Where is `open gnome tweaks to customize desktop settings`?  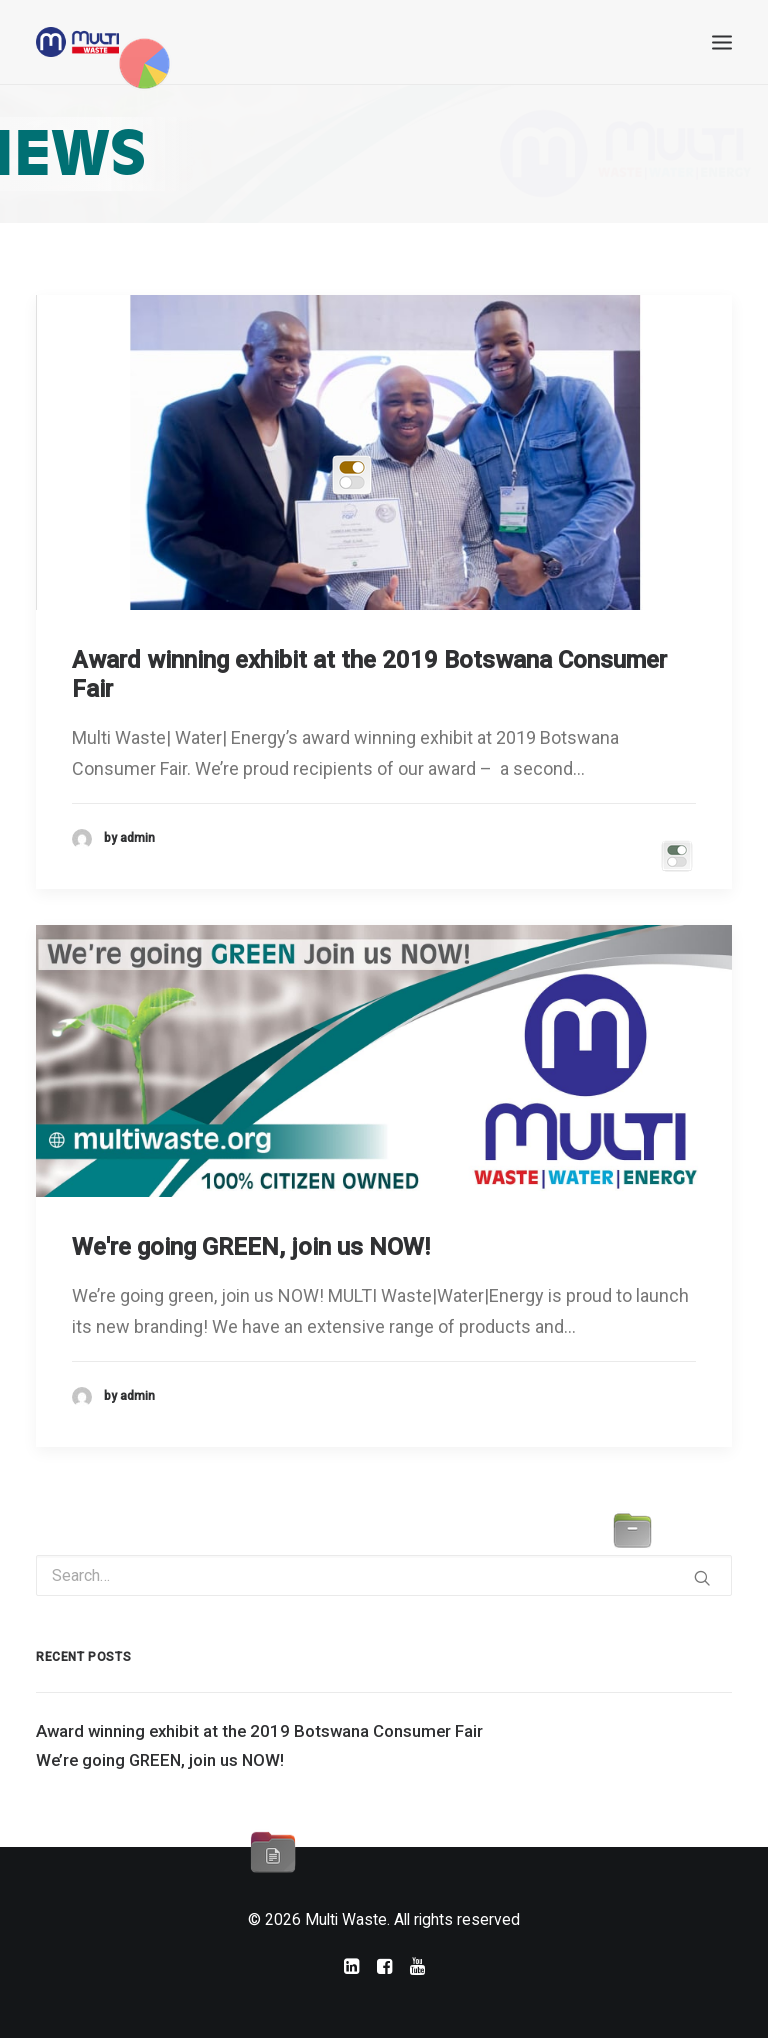
open gnome tweaks to customize desktop settings is located at coordinates (677, 856).